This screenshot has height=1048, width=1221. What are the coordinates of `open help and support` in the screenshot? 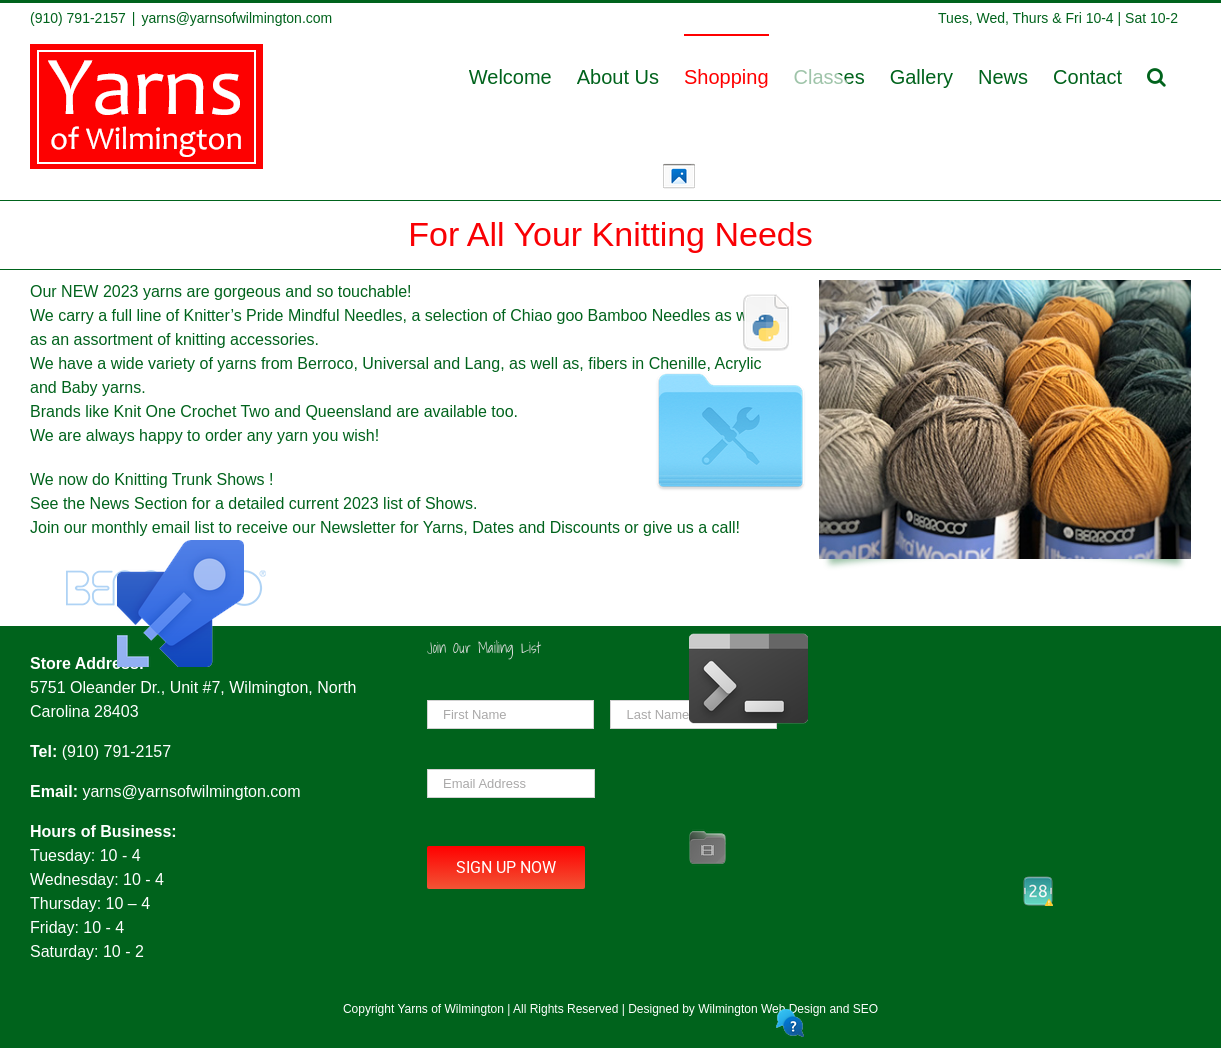 It's located at (790, 1023).